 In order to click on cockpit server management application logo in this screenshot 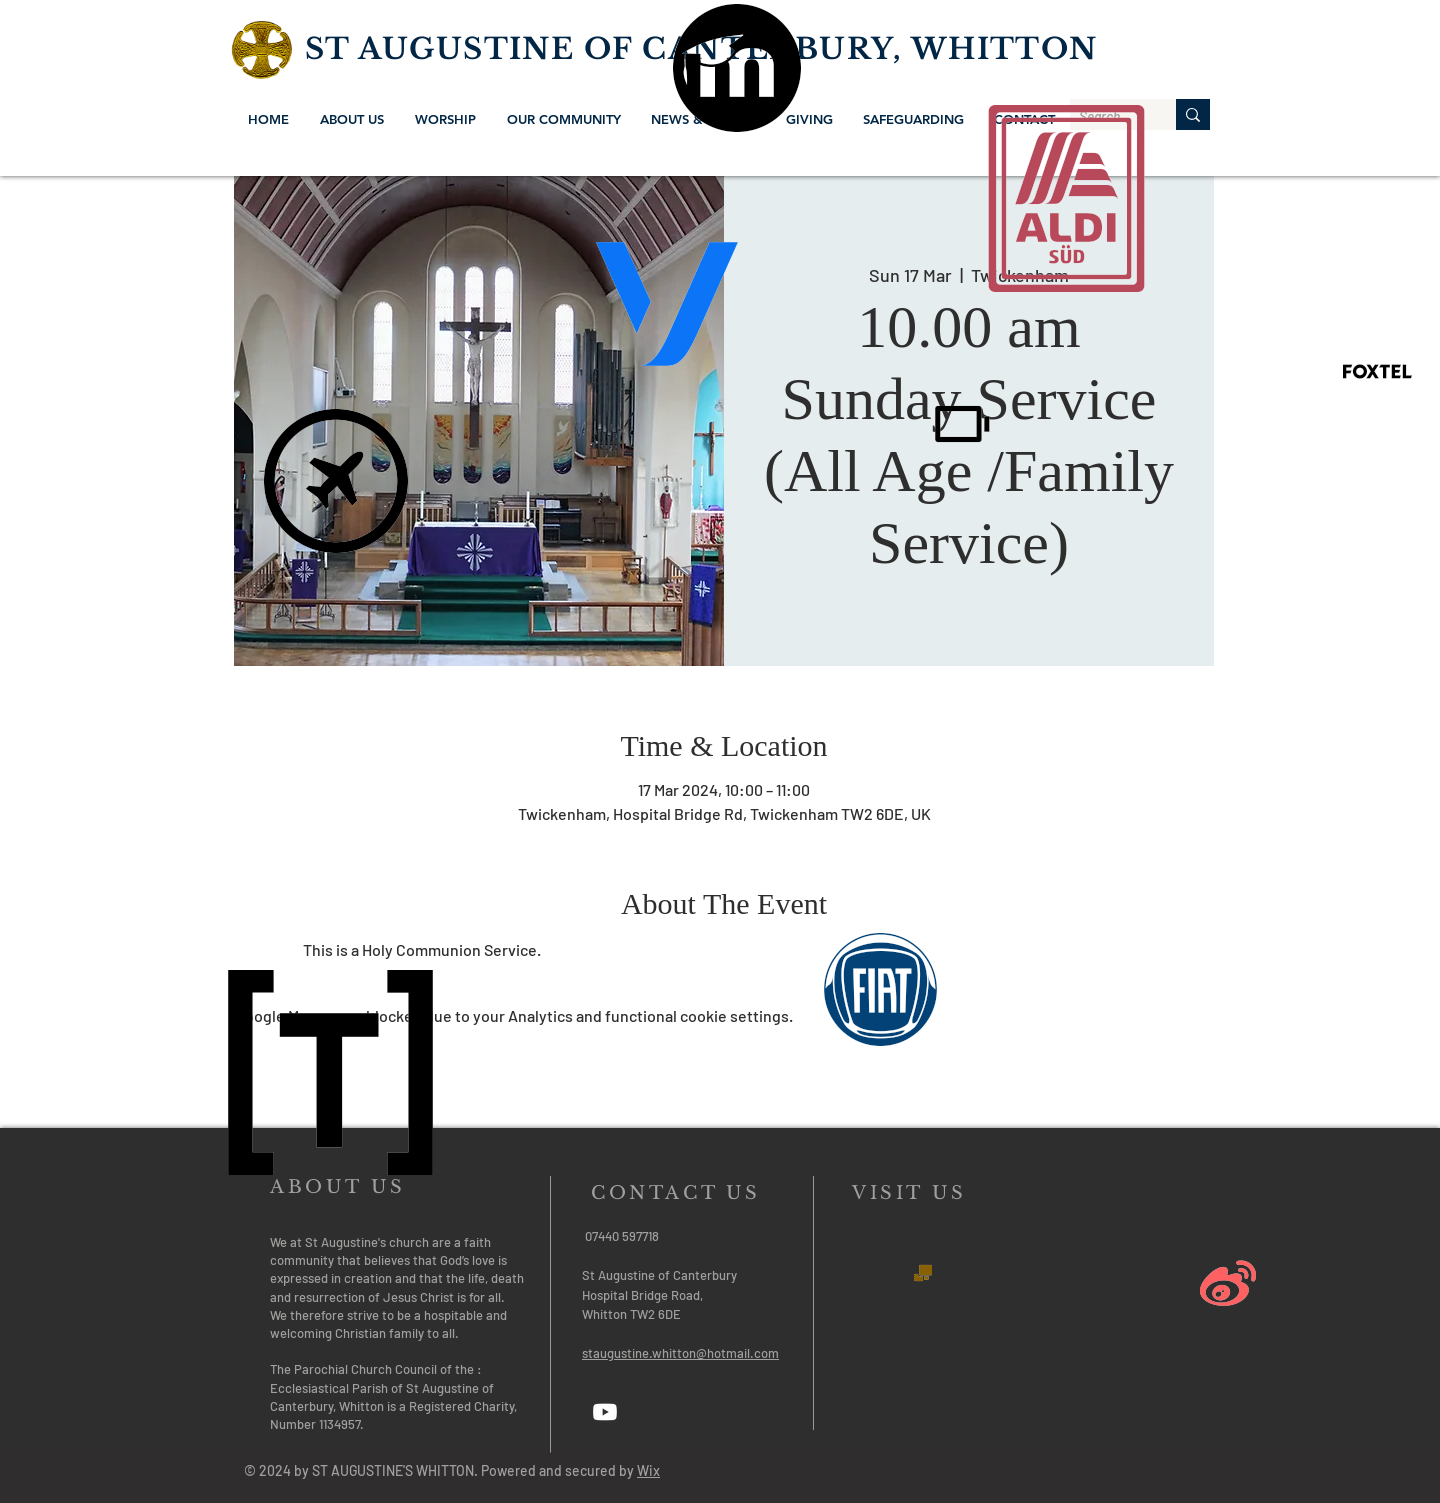, I will do `click(336, 481)`.